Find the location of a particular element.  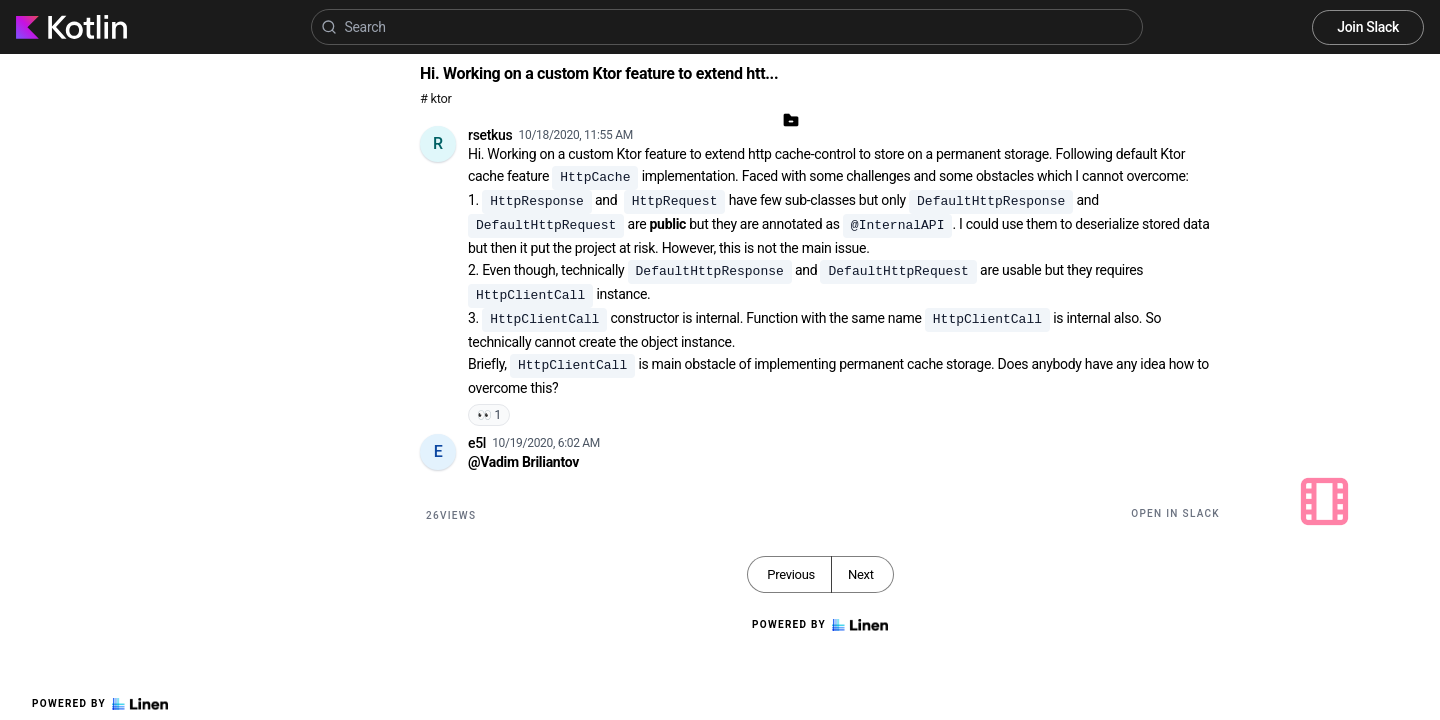

remove a folder from your files is located at coordinates (791, 120).